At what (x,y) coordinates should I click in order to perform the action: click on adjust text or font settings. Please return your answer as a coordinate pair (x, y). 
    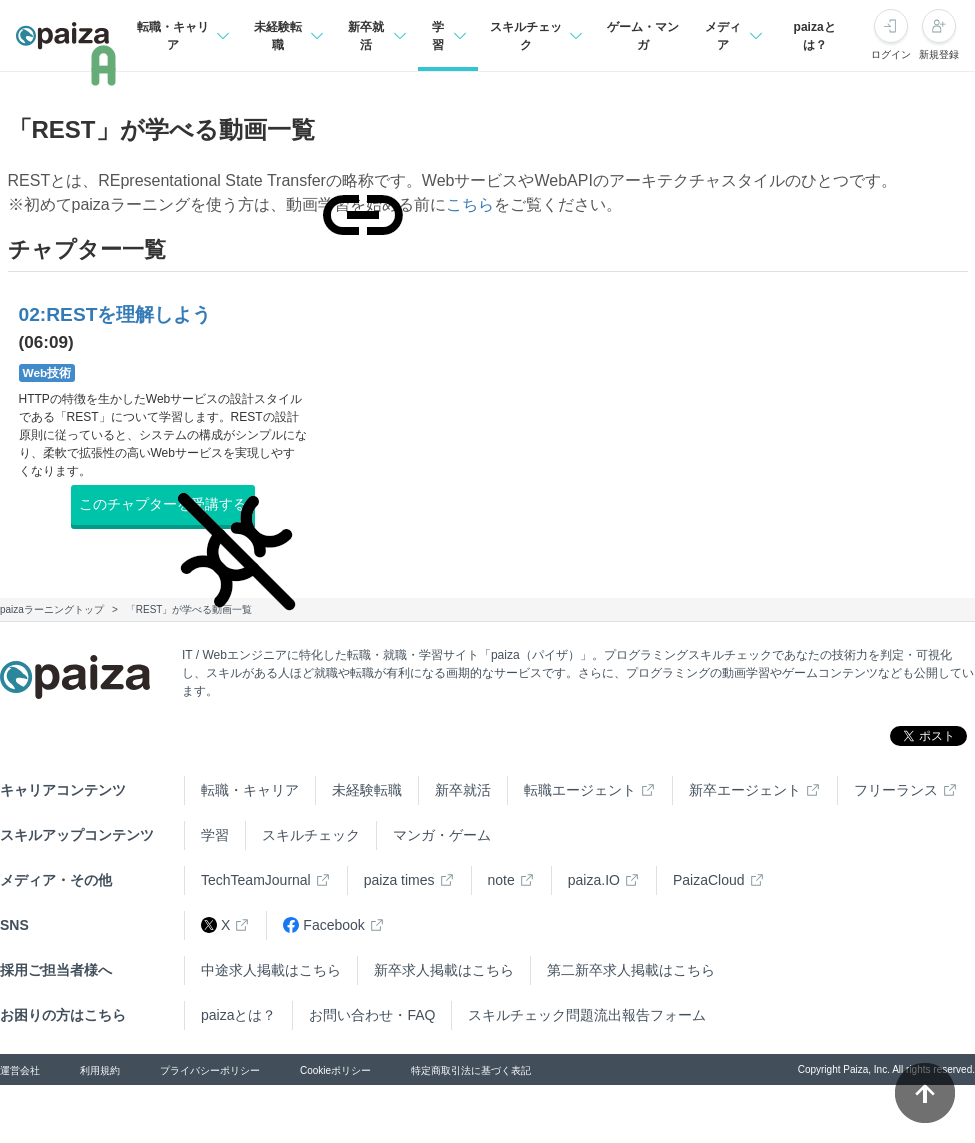
    Looking at the image, I should click on (103, 65).